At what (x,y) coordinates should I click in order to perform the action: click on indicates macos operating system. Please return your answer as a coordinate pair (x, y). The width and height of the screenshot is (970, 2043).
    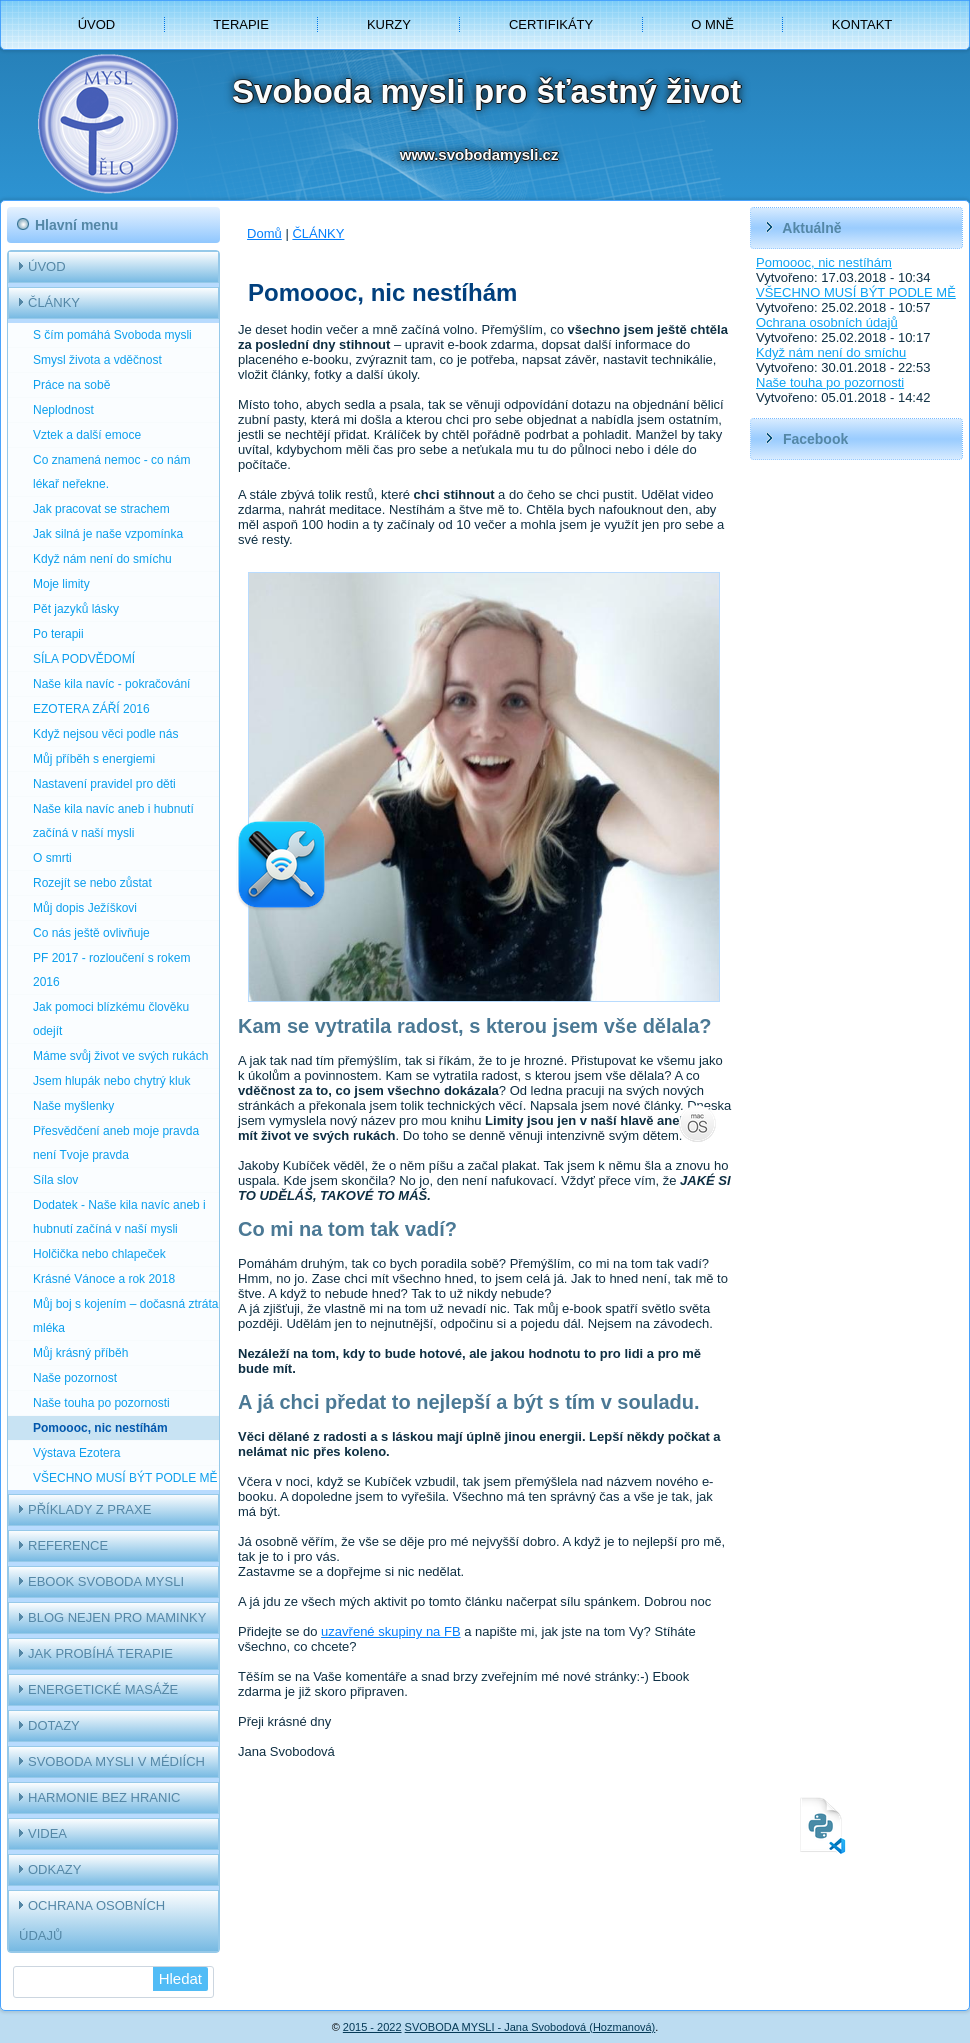
    Looking at the image, I should click on (697, 1123).